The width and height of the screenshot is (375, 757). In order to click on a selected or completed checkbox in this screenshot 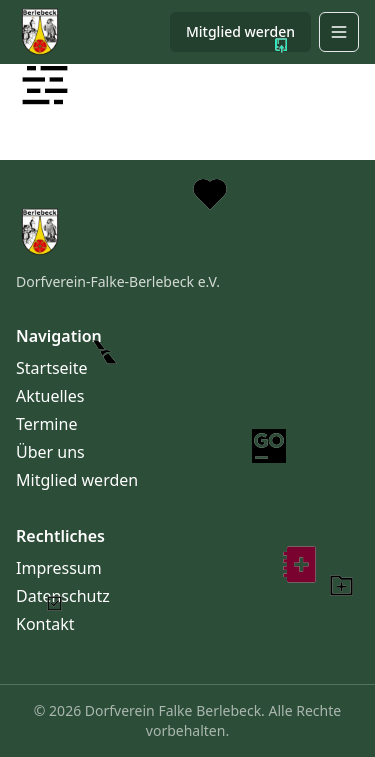, I will do `click(54, 603)`.